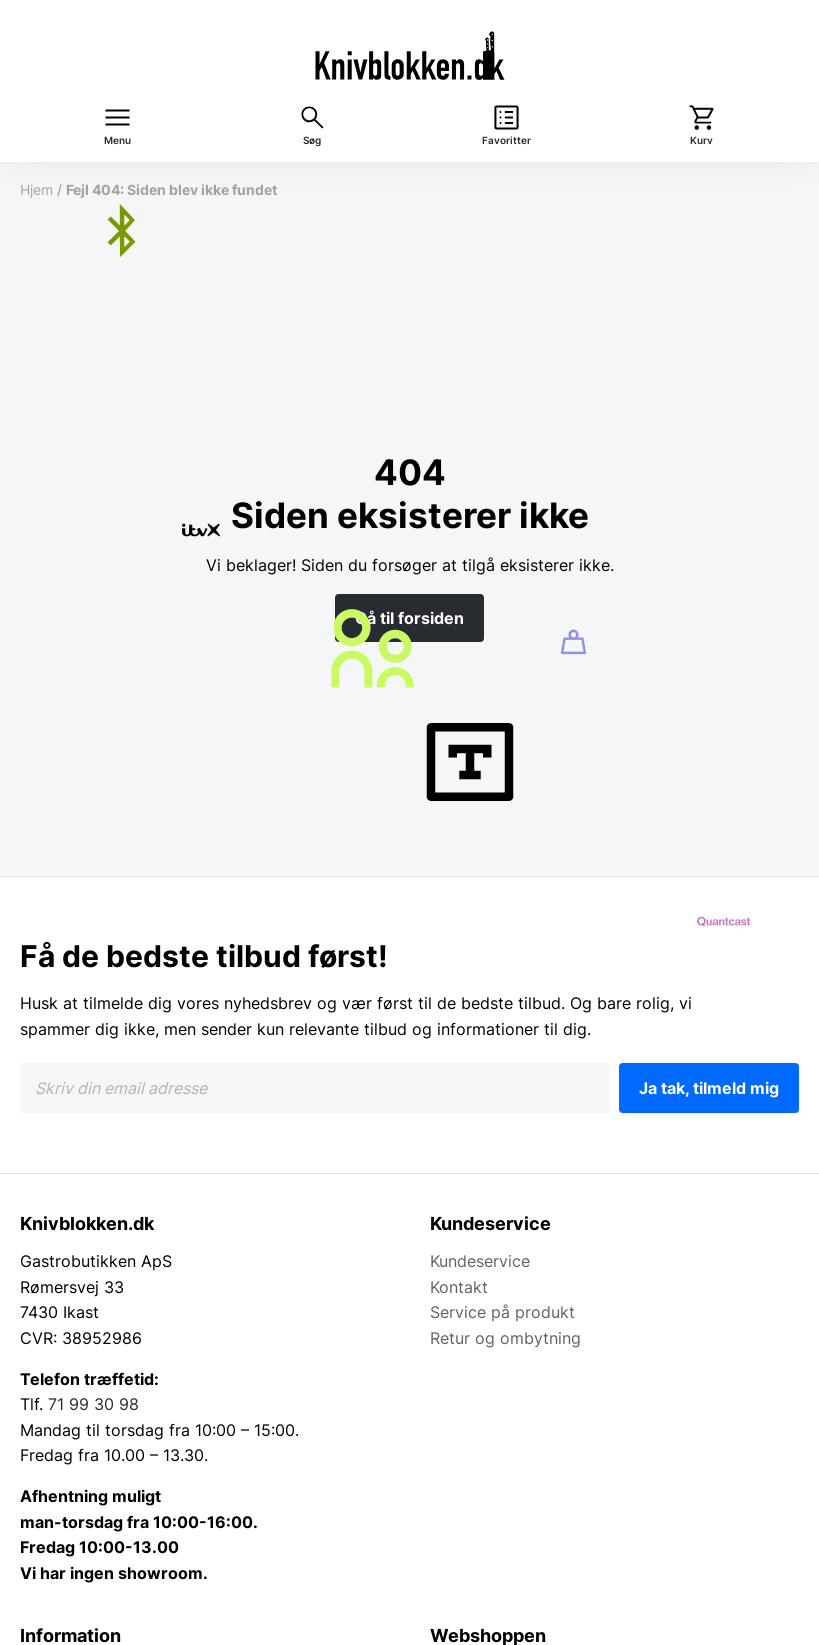 This screenshot has height=1645, width=819. I want to click on open the ITVX streaming app, so click(201, 530).